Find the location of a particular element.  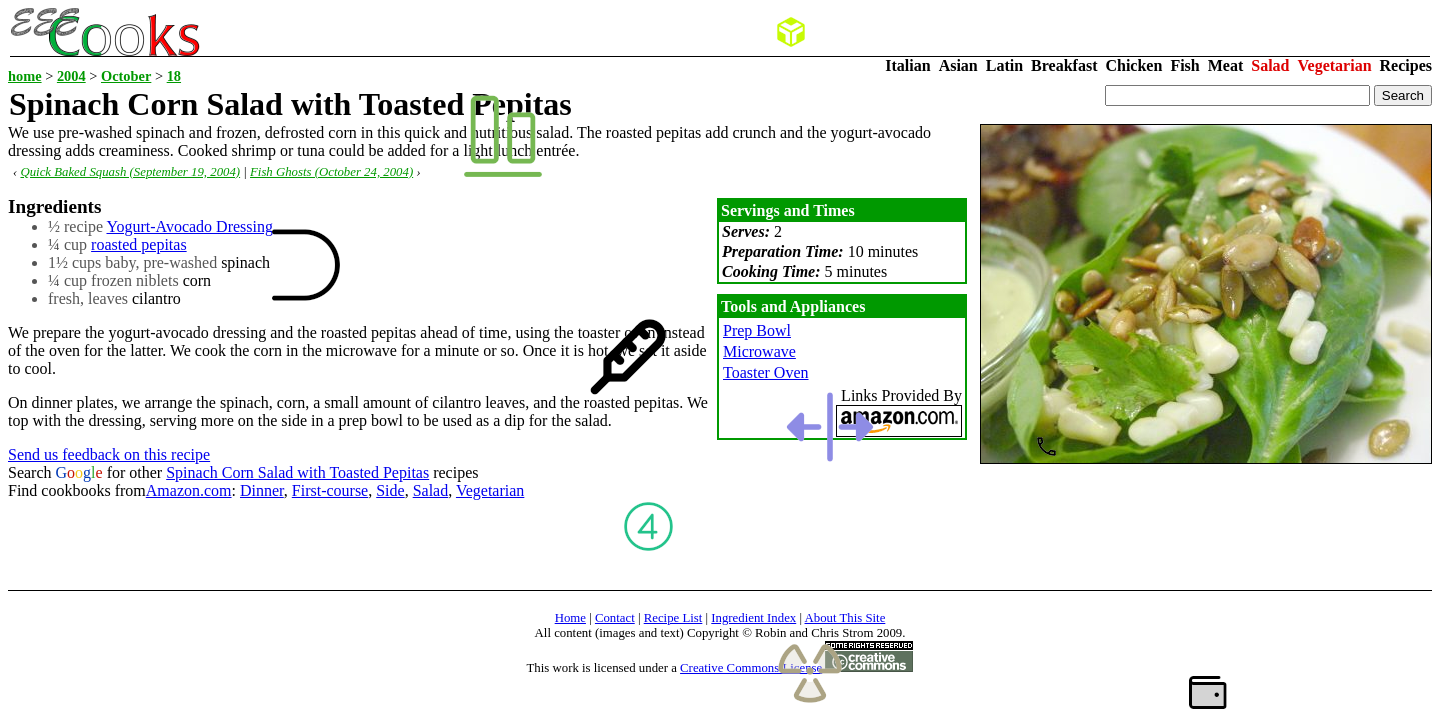

access your wallet or payment methods is located at coordinates (1207, 694).